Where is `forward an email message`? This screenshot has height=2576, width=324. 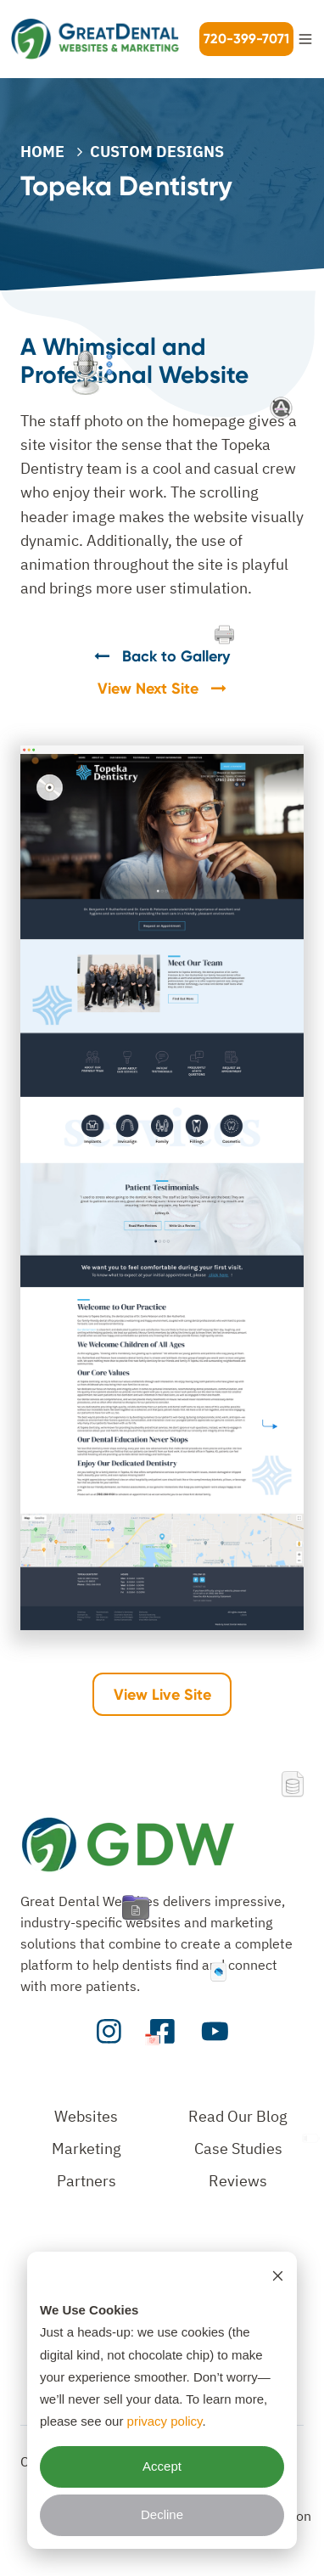 forward an email message is located at coordinates (270, 1424).